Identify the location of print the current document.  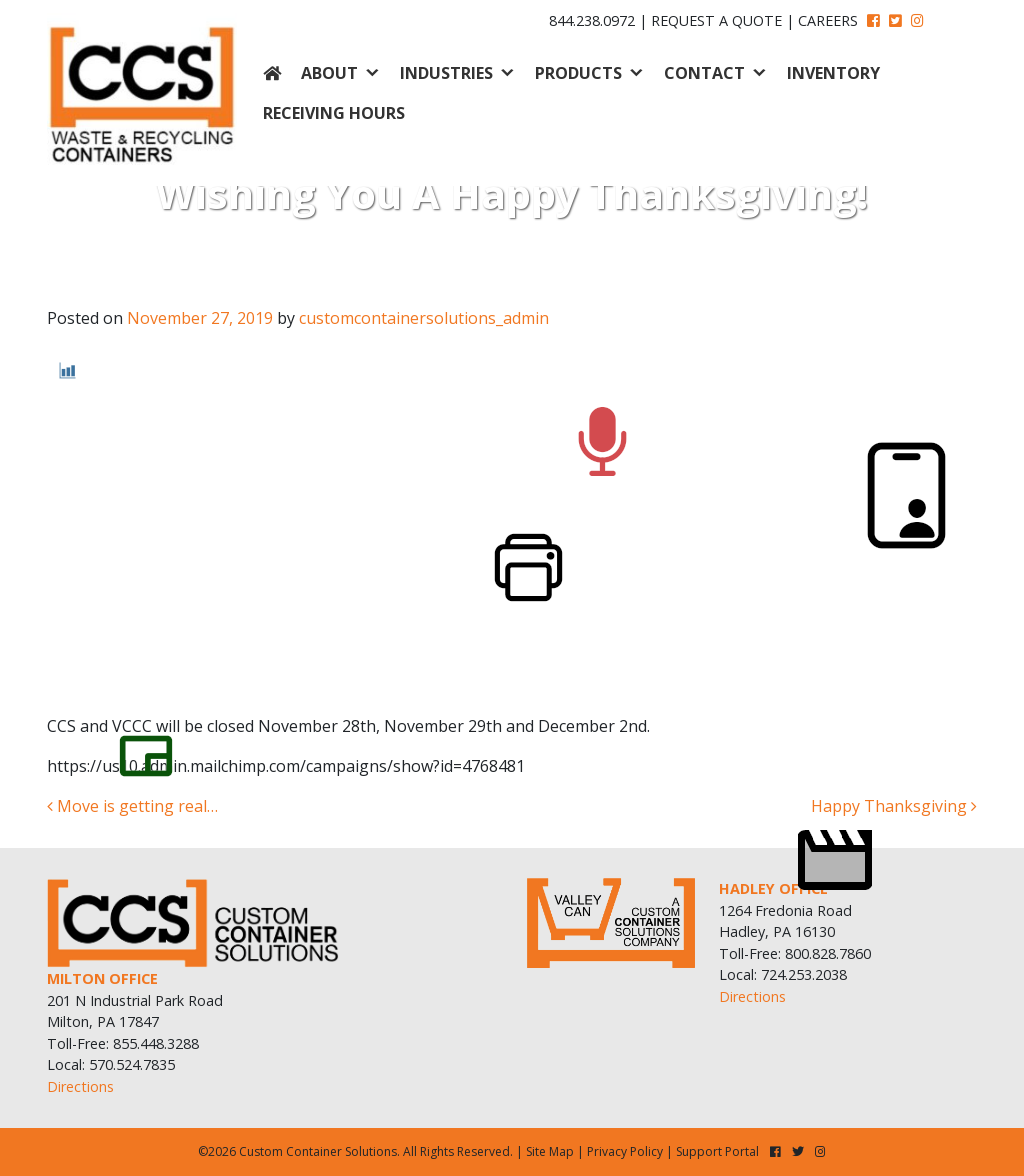
(528, 567).